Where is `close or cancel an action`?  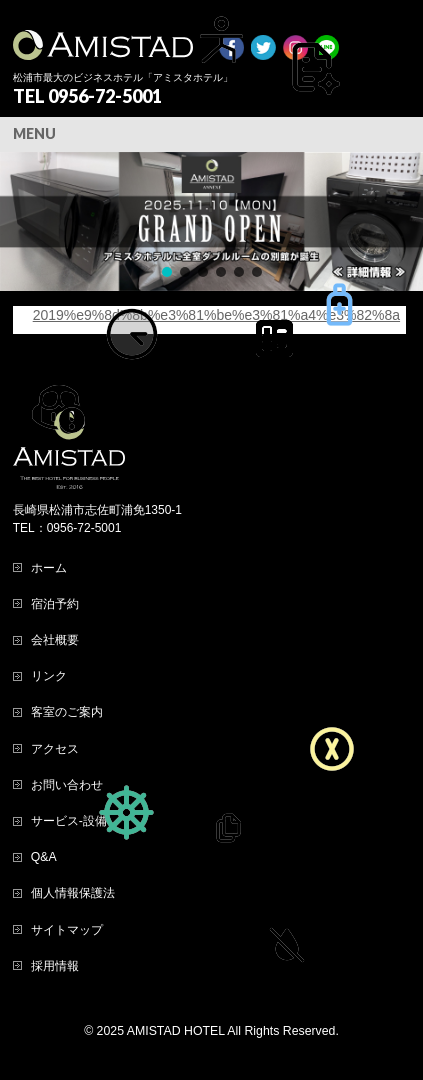
close or cancel an action is located at coordinates (332, 749).